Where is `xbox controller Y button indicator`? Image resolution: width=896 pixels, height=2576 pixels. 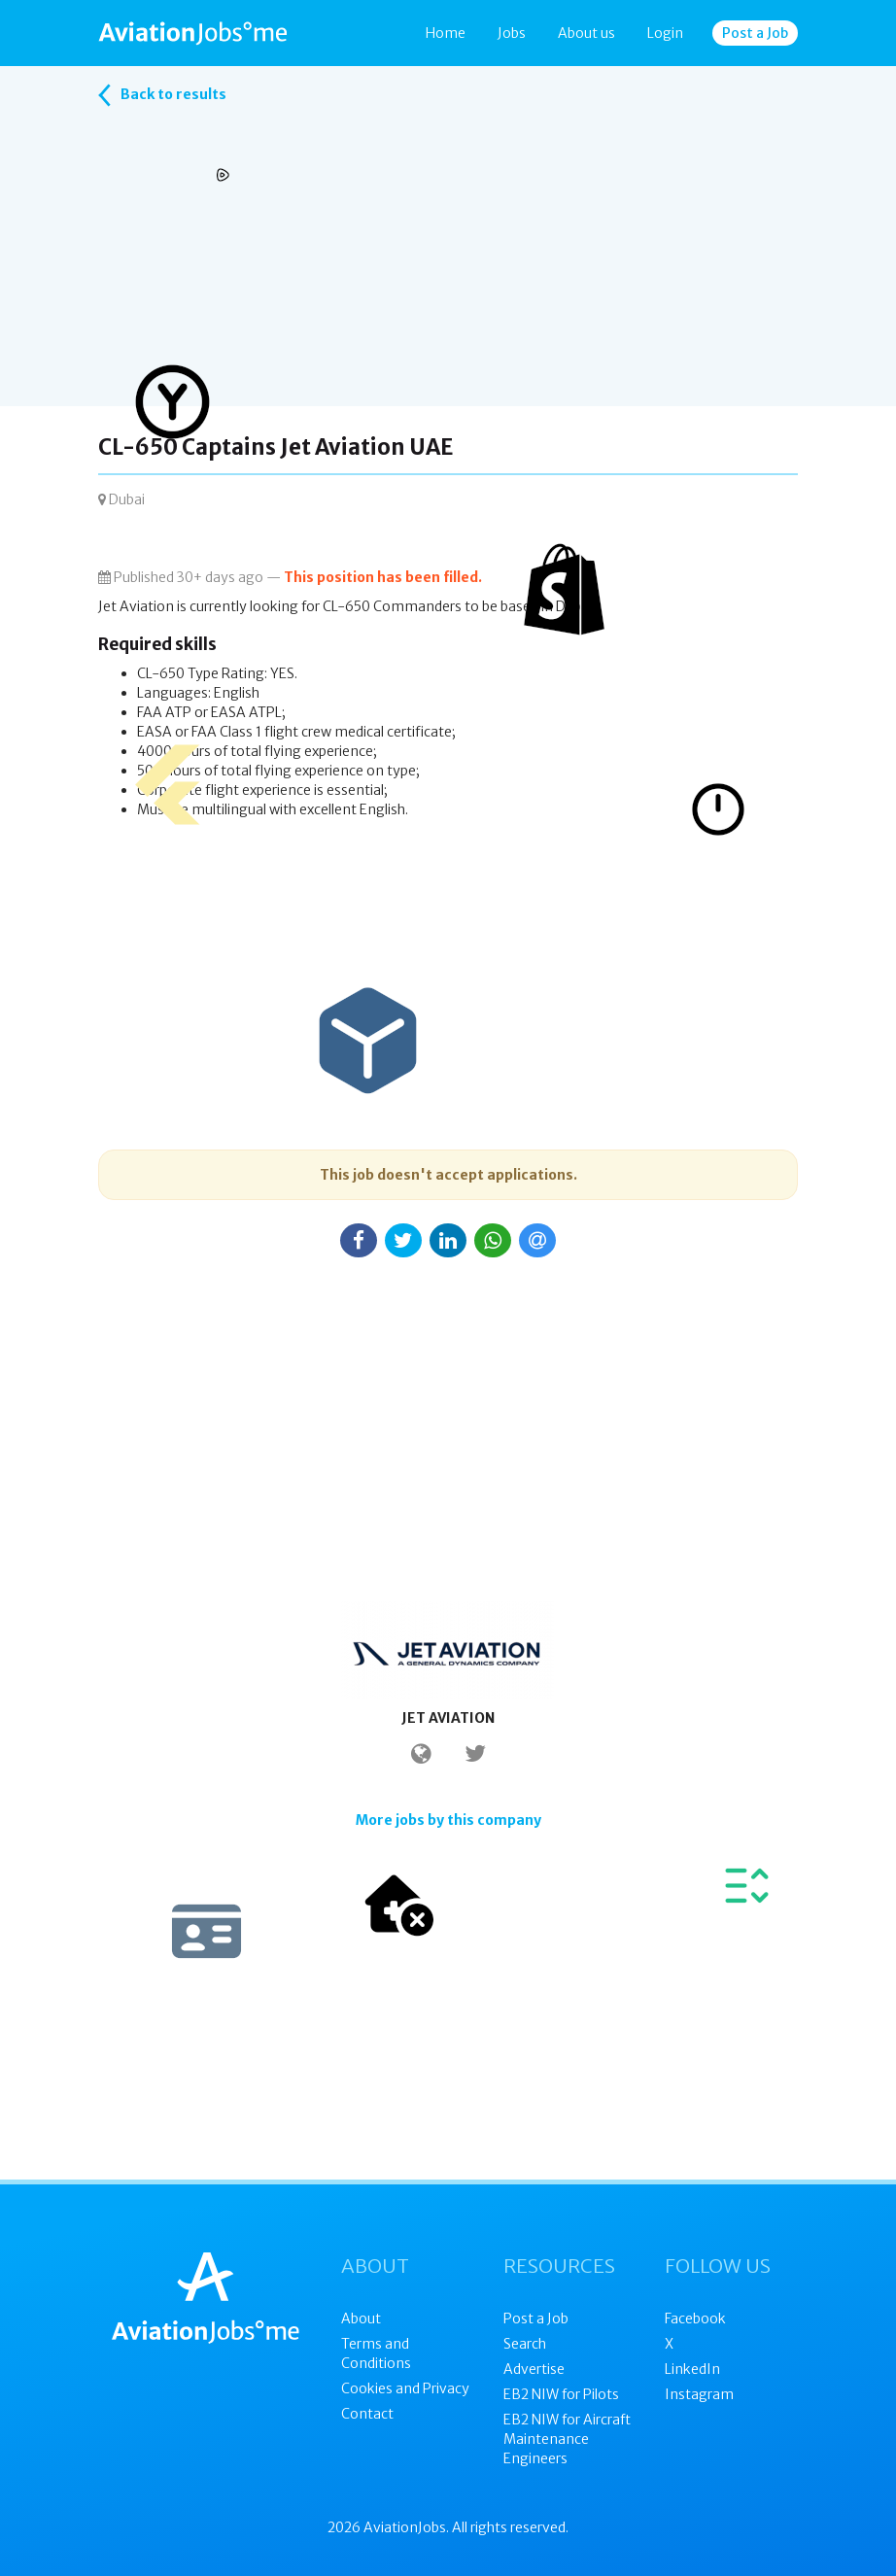 xbox controller Y button indicator is located at coordinates (172, 401).